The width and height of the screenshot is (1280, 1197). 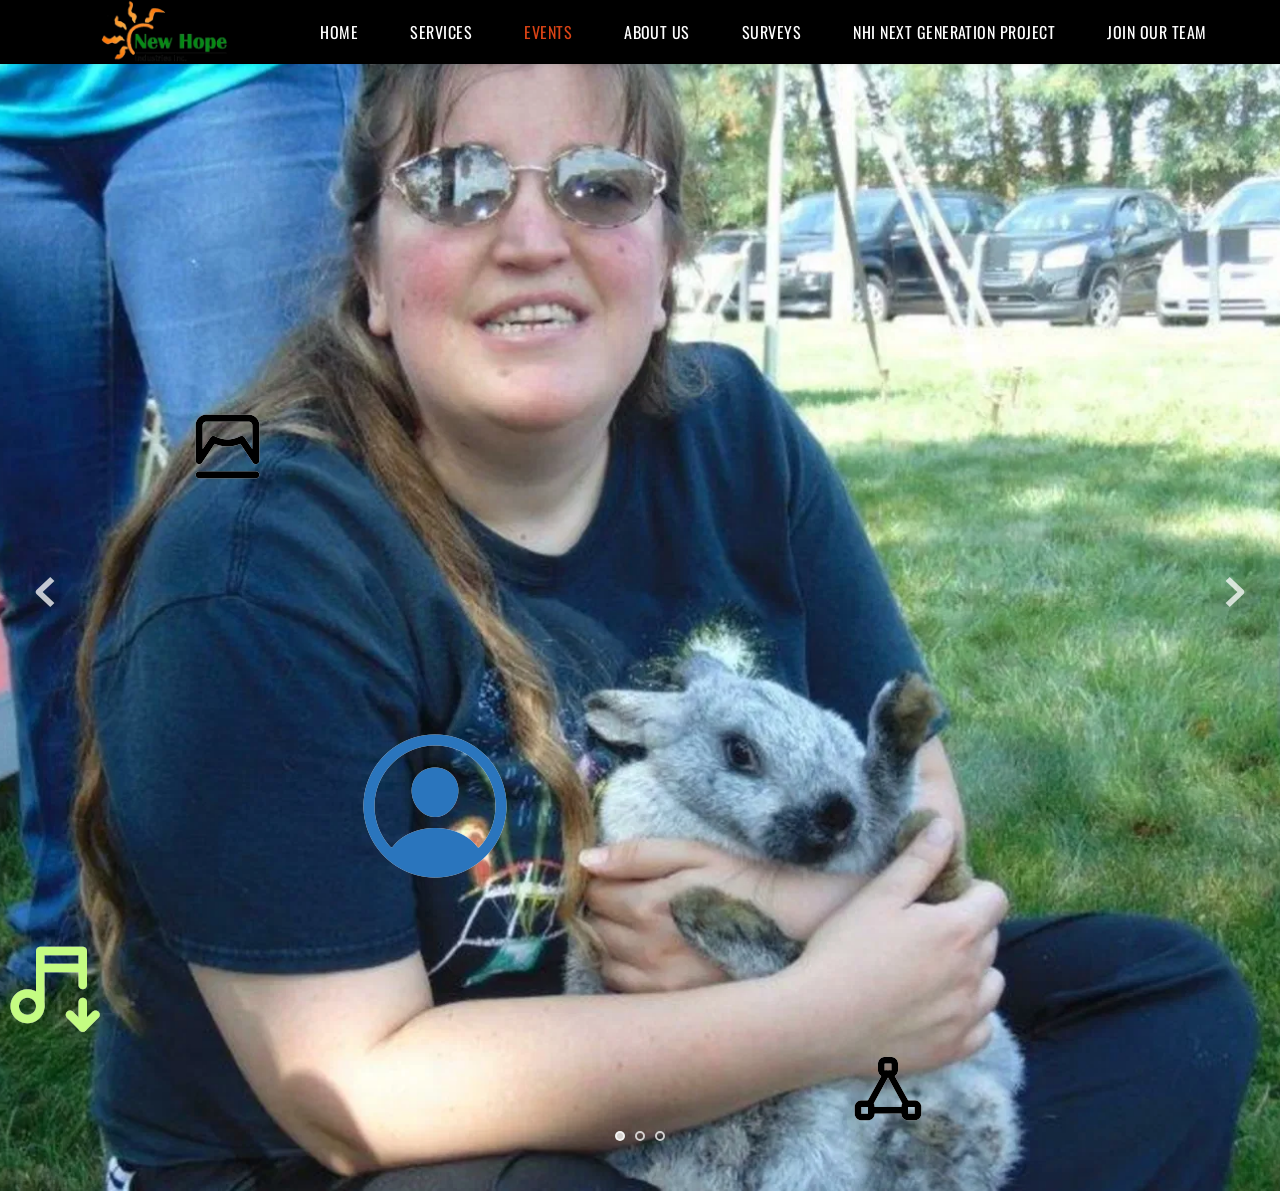 What do you see at coordinates (227, 446) in the screenshot?
I see `access theater or cinema showtimes` at bounding box center [227, 446].